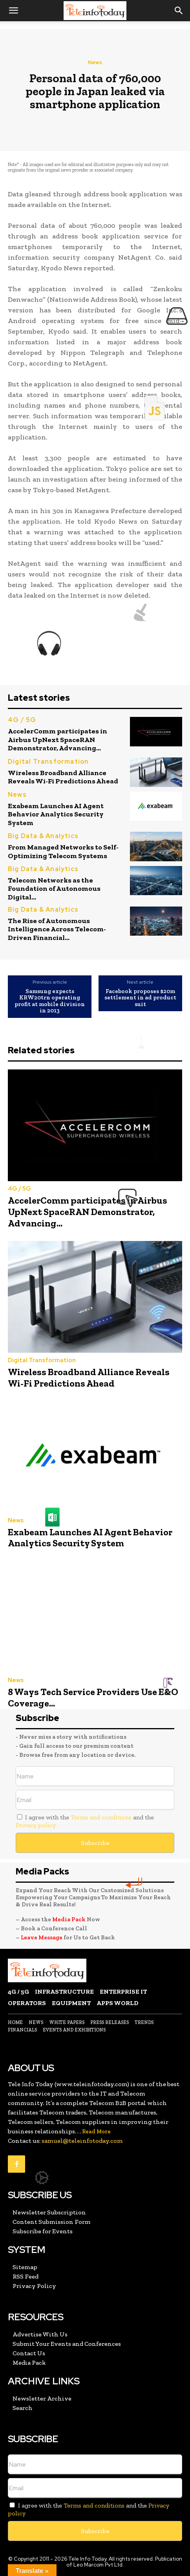  Describe the element at coordinates (141, 613) in the screenshot. I see `clear all items or entries` at that location.